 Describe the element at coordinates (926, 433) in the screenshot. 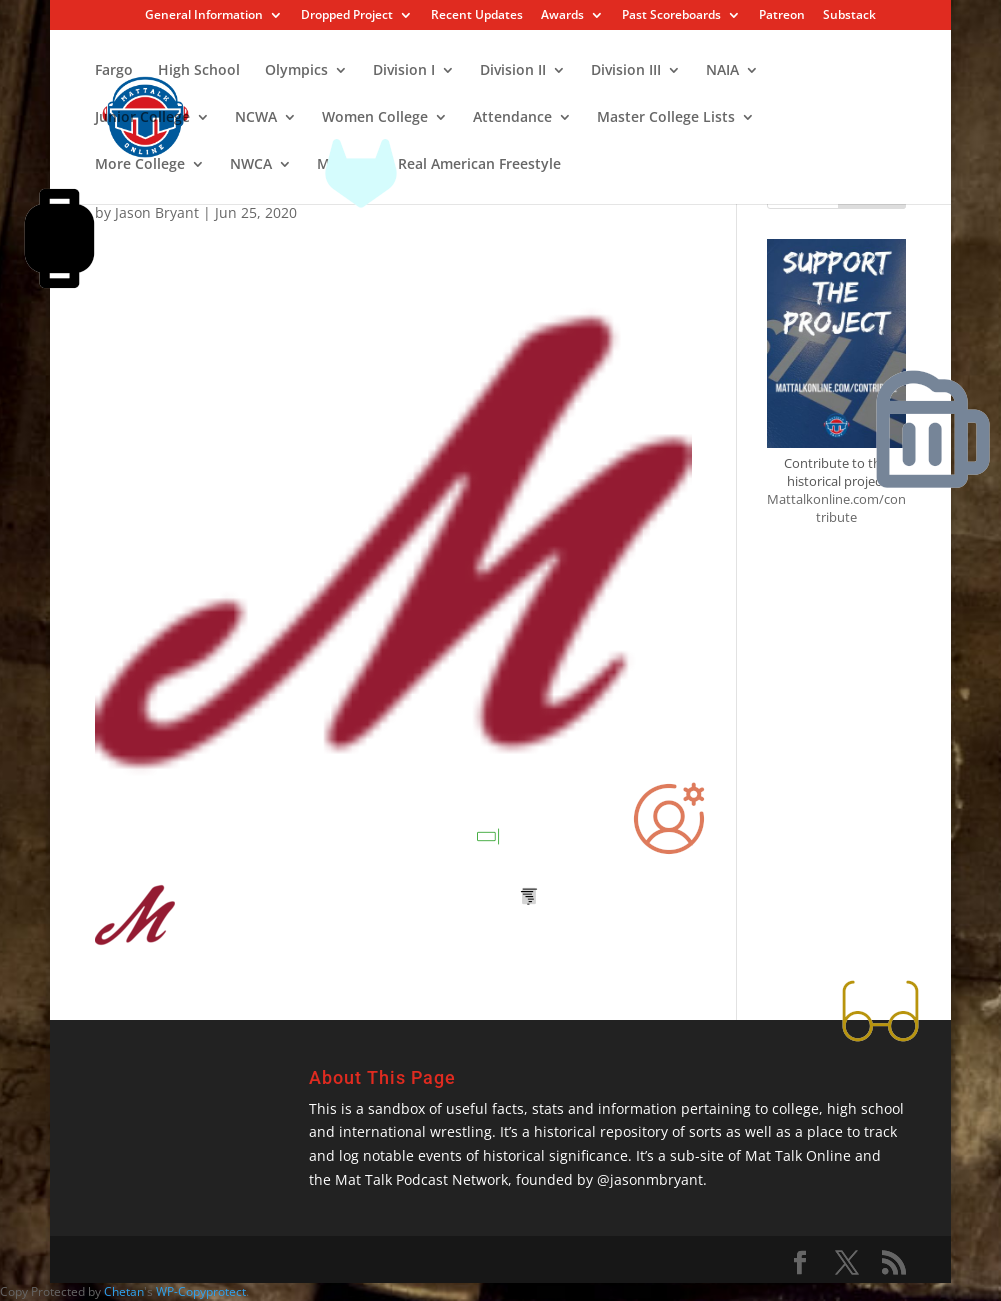

I see `browse nearby bars or pubs` at that location.